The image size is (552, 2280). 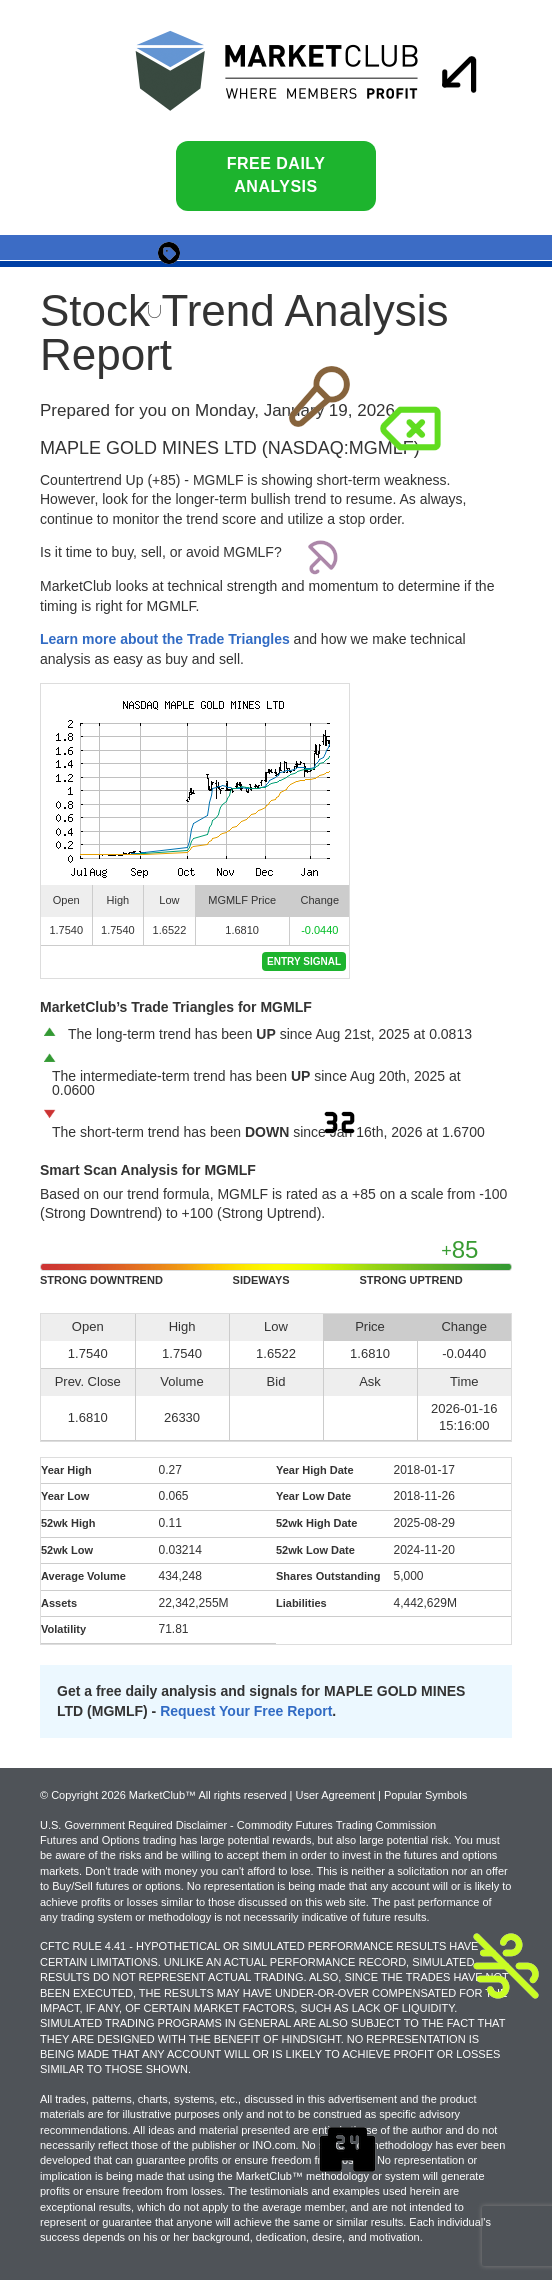 I want to click on view weather protection or rain forecast, so click(x=322, y=555).